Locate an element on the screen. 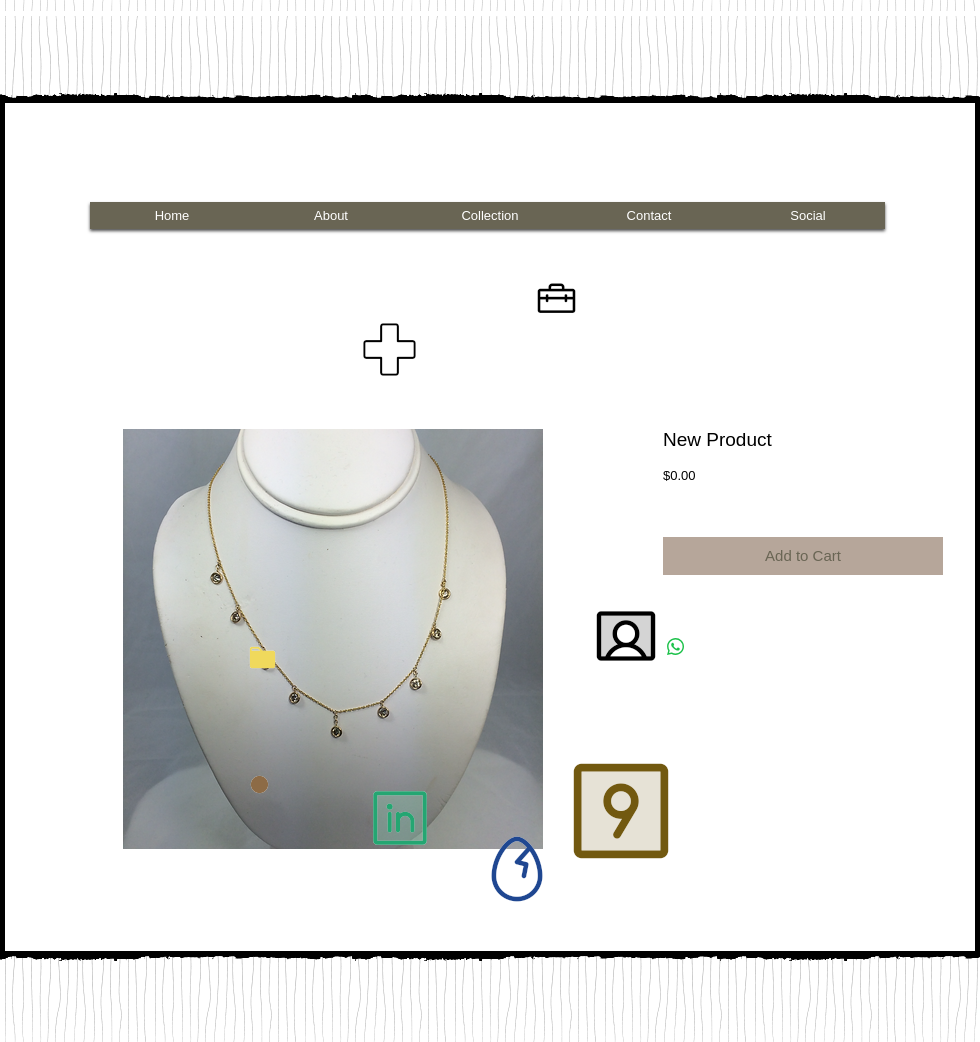 Image resolution: width=980 pixels, height=1042 pixels. access first aid or medical help information is located at coordinates (389, 349).